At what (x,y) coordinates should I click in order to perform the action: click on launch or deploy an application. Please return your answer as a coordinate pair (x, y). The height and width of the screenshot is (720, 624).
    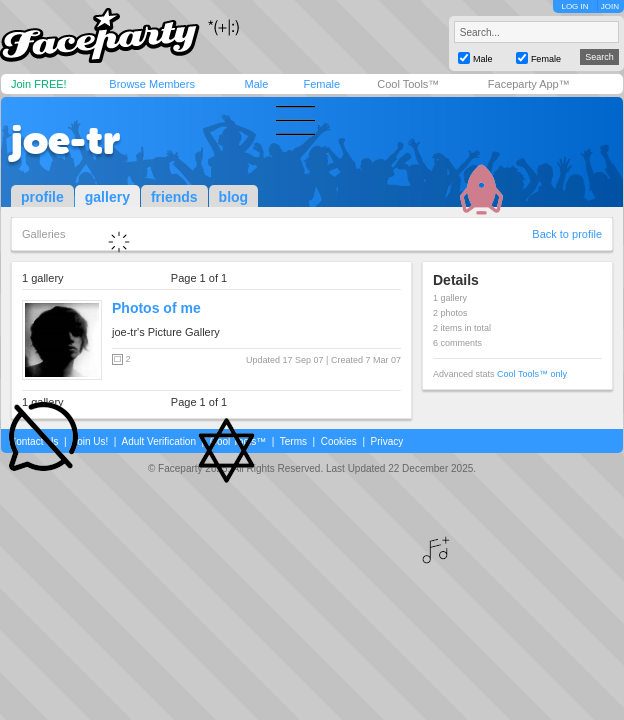
    Looking at the image, I should click on (481, 191).